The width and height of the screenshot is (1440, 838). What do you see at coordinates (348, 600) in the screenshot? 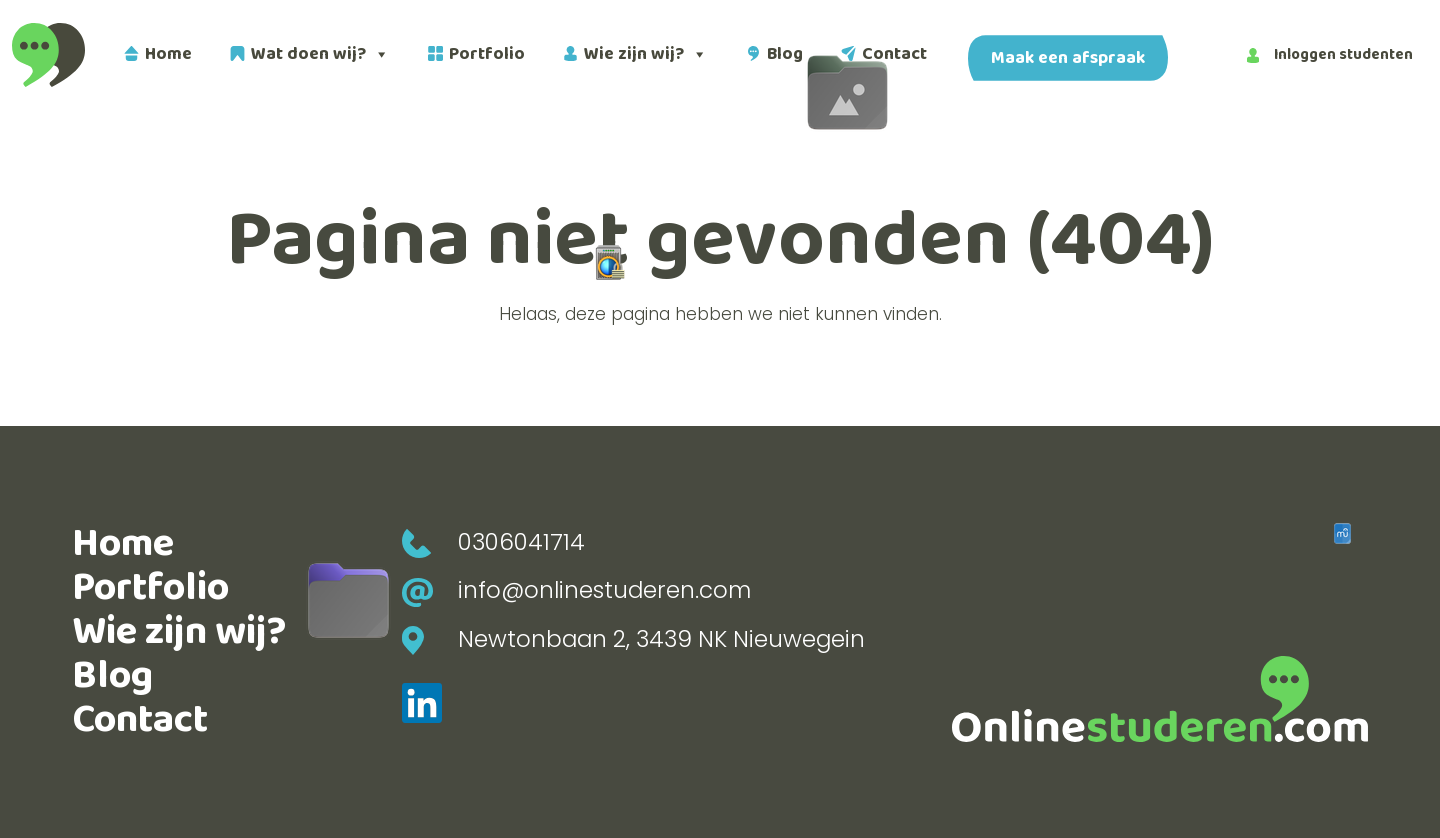
I see `open a folder to view its contents` at bounding box center [348, 600].